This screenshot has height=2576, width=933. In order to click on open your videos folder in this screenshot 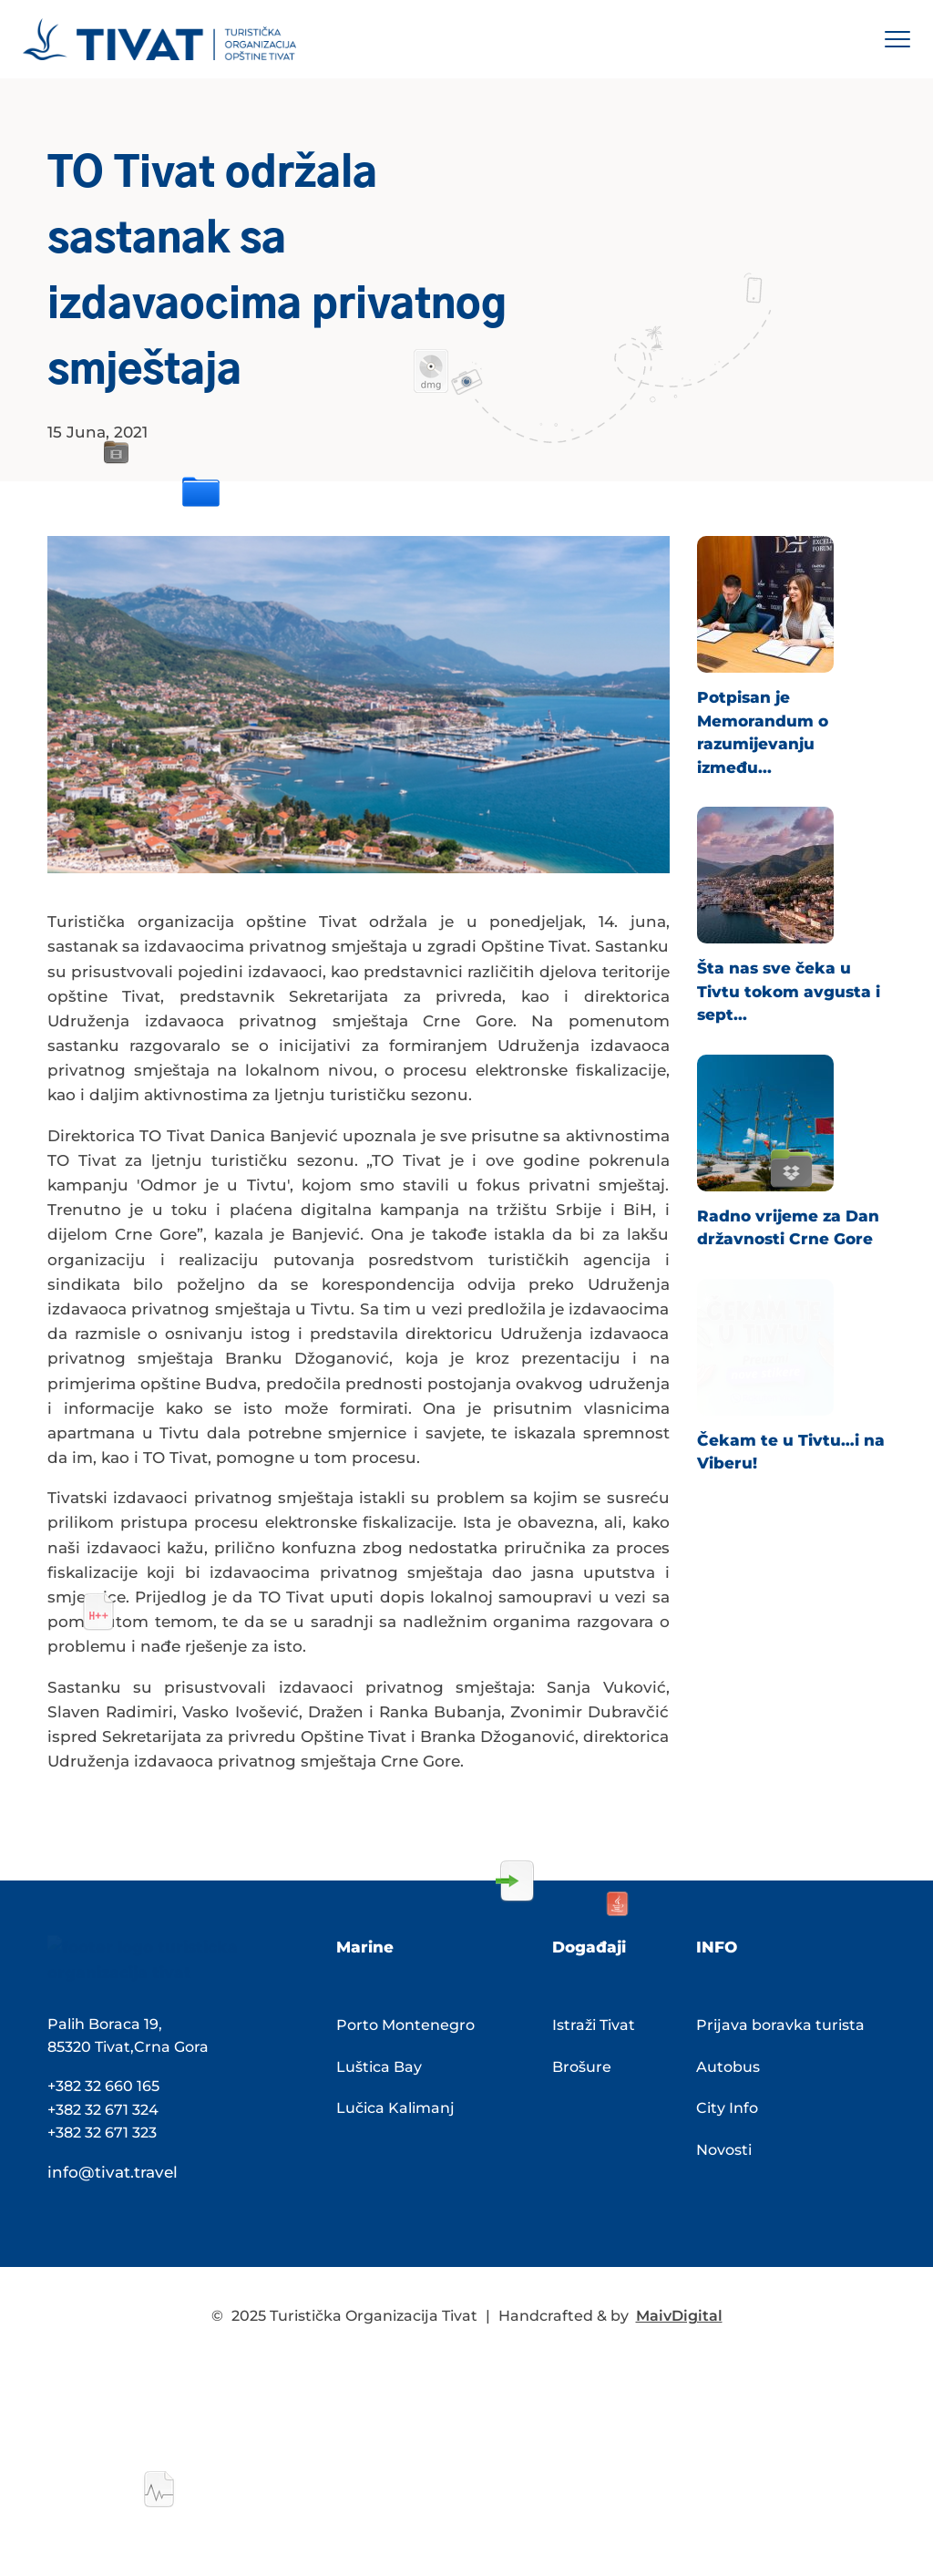, I will do `click(116, 451)`.